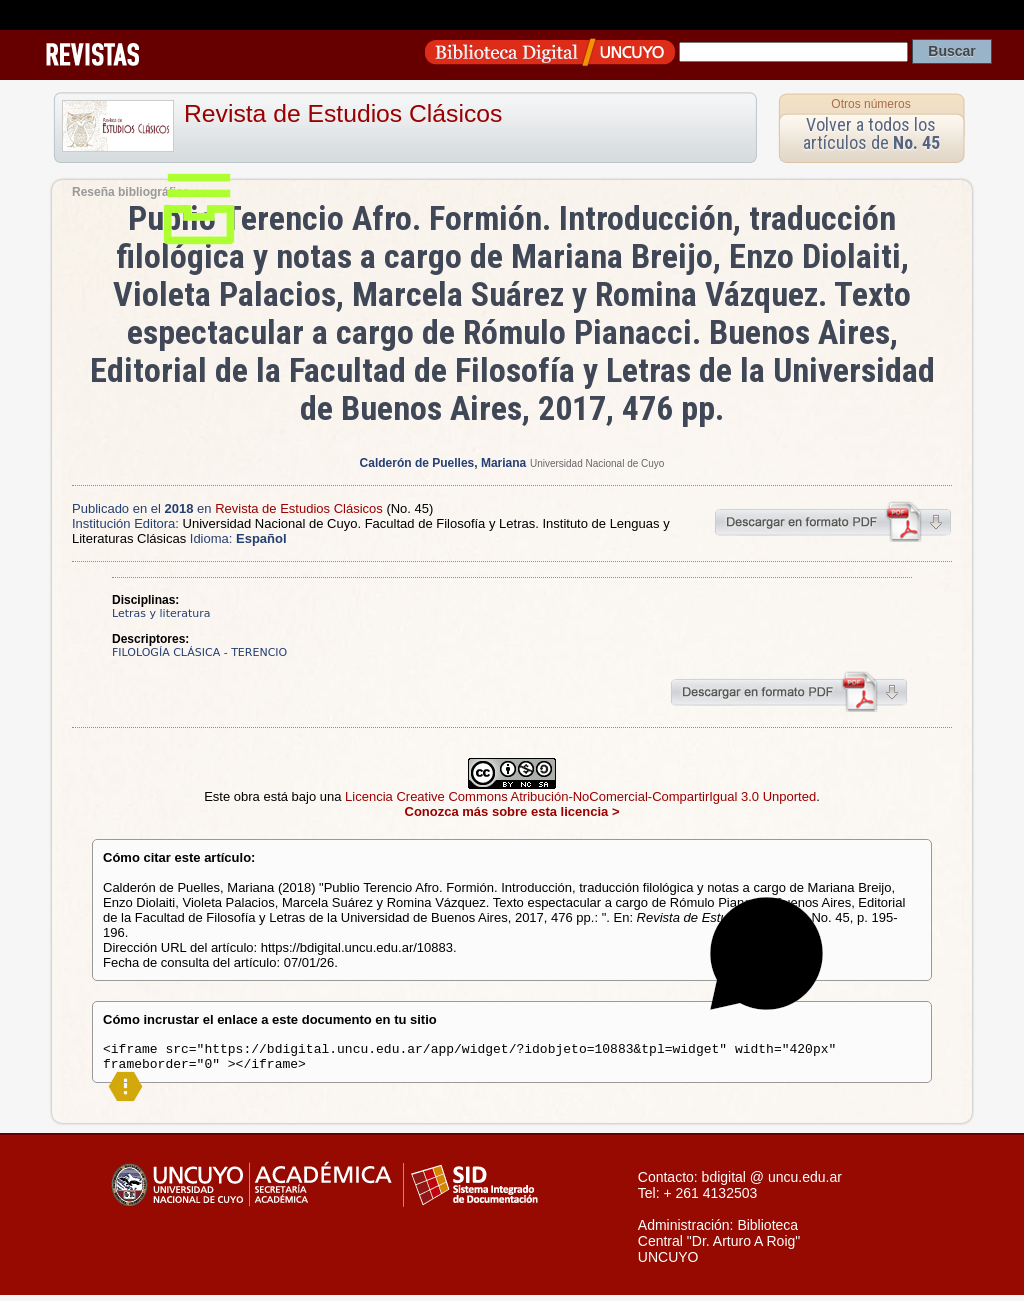 Image resolution: width=1024 pixels, height=1301 pixels. I want to click on mark message as spam, so click(125, 1086).